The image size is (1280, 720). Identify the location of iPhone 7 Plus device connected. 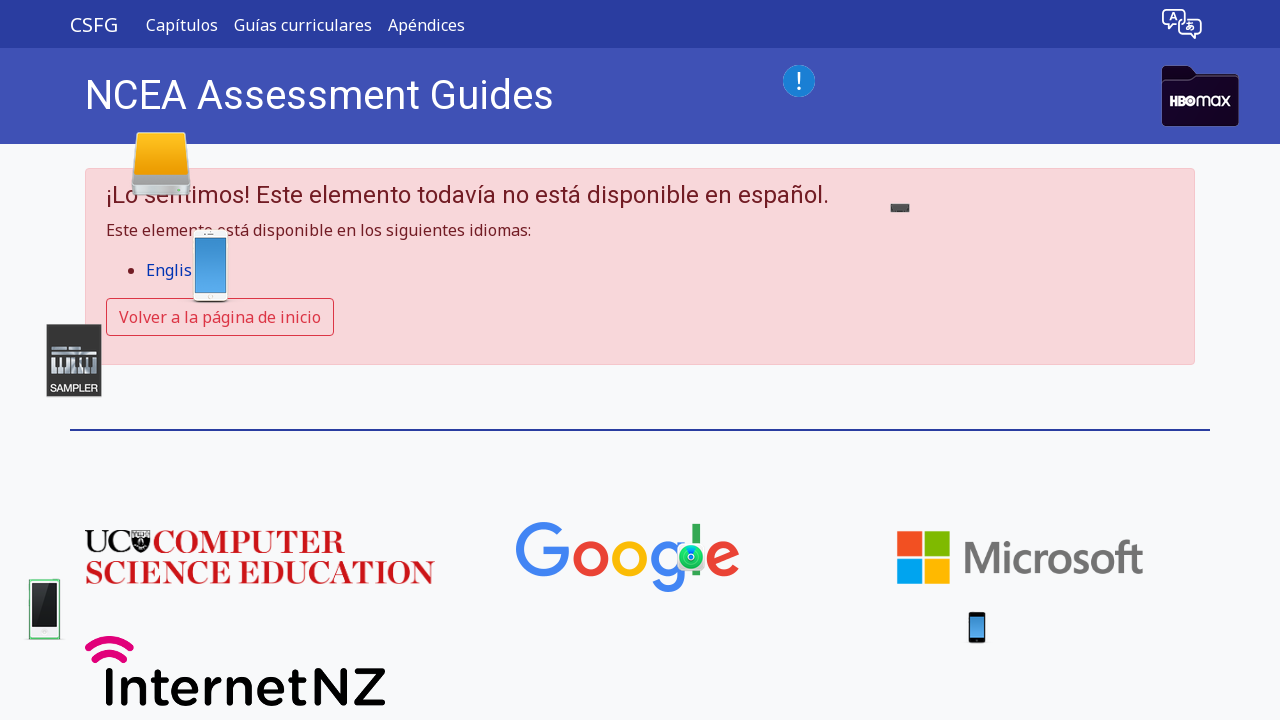
(210, 266).